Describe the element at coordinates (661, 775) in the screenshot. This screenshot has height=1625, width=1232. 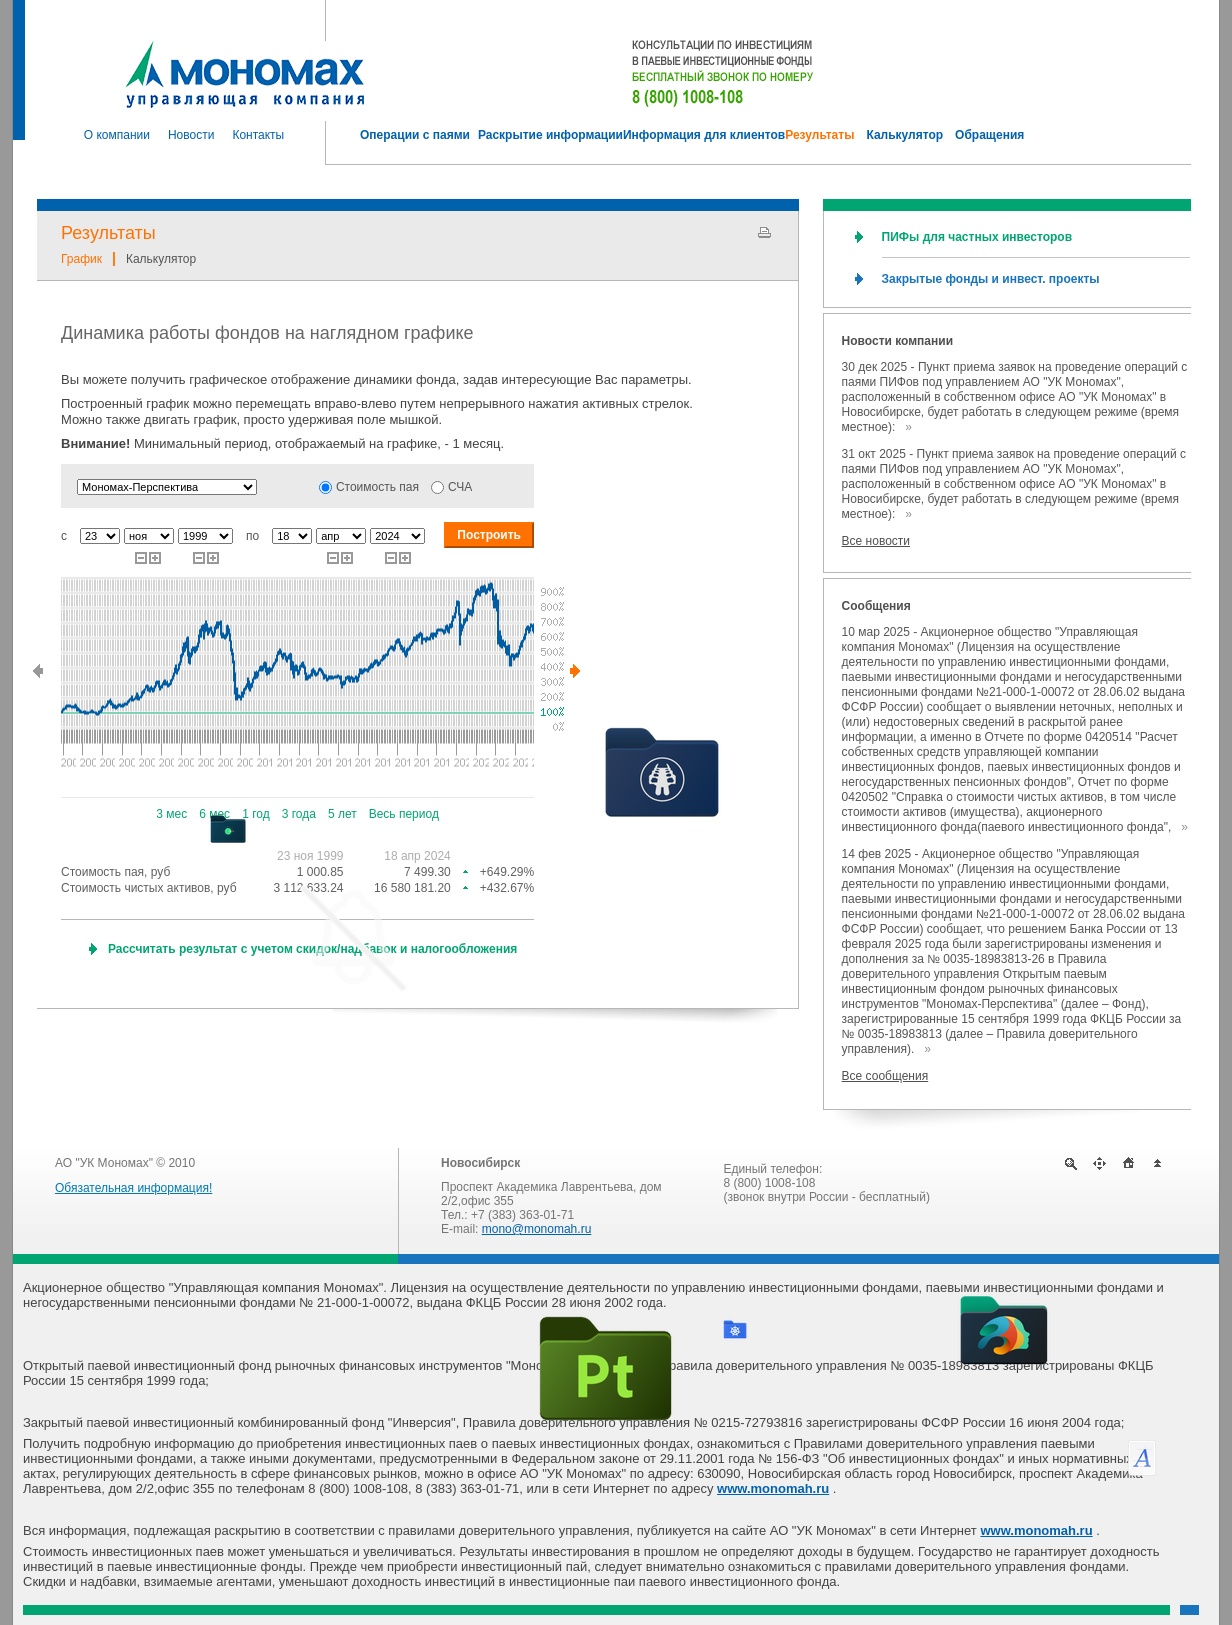
I see `open NoLimits roller coaster simulation files` at that location.